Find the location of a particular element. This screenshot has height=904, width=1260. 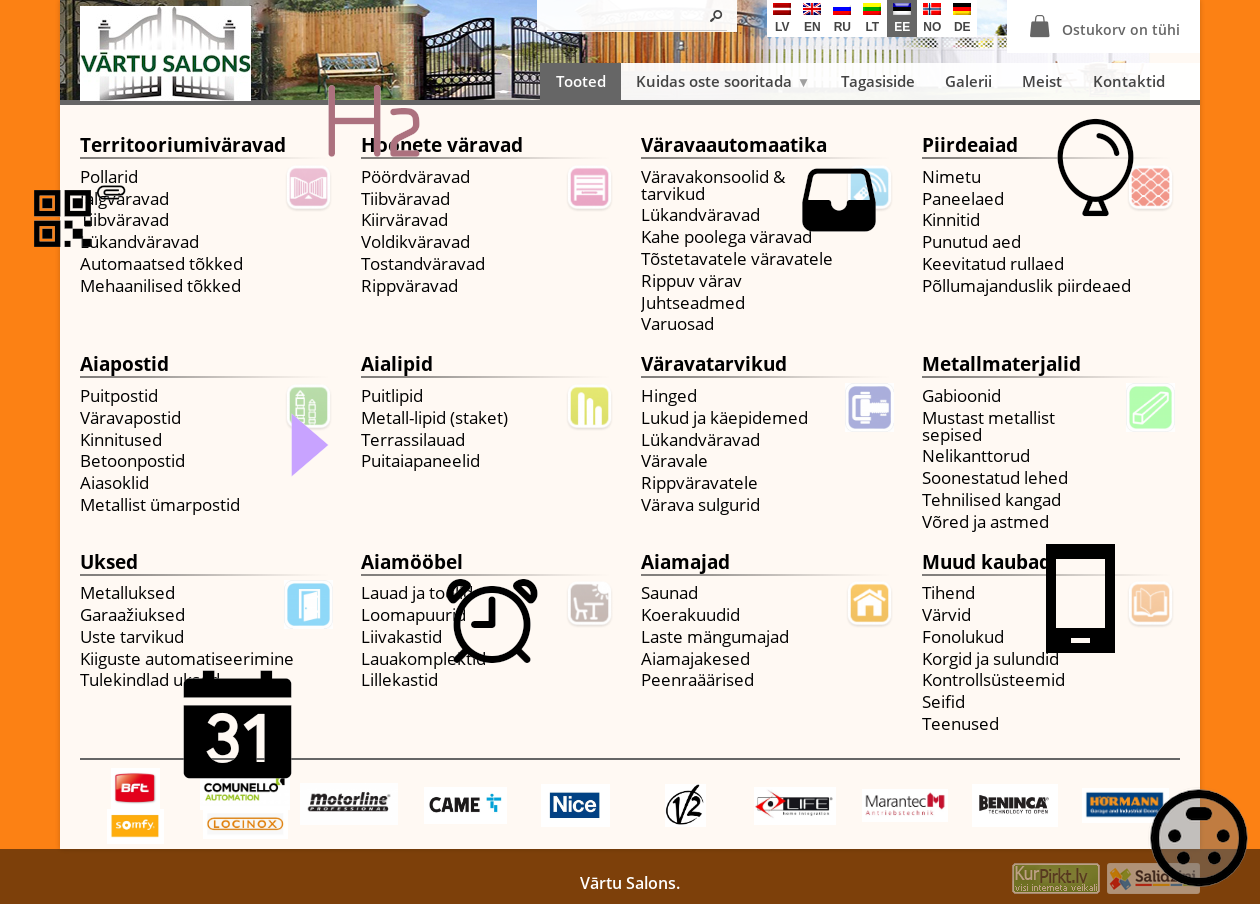

configure s-video input settings is located at coordinates (1199, 838).